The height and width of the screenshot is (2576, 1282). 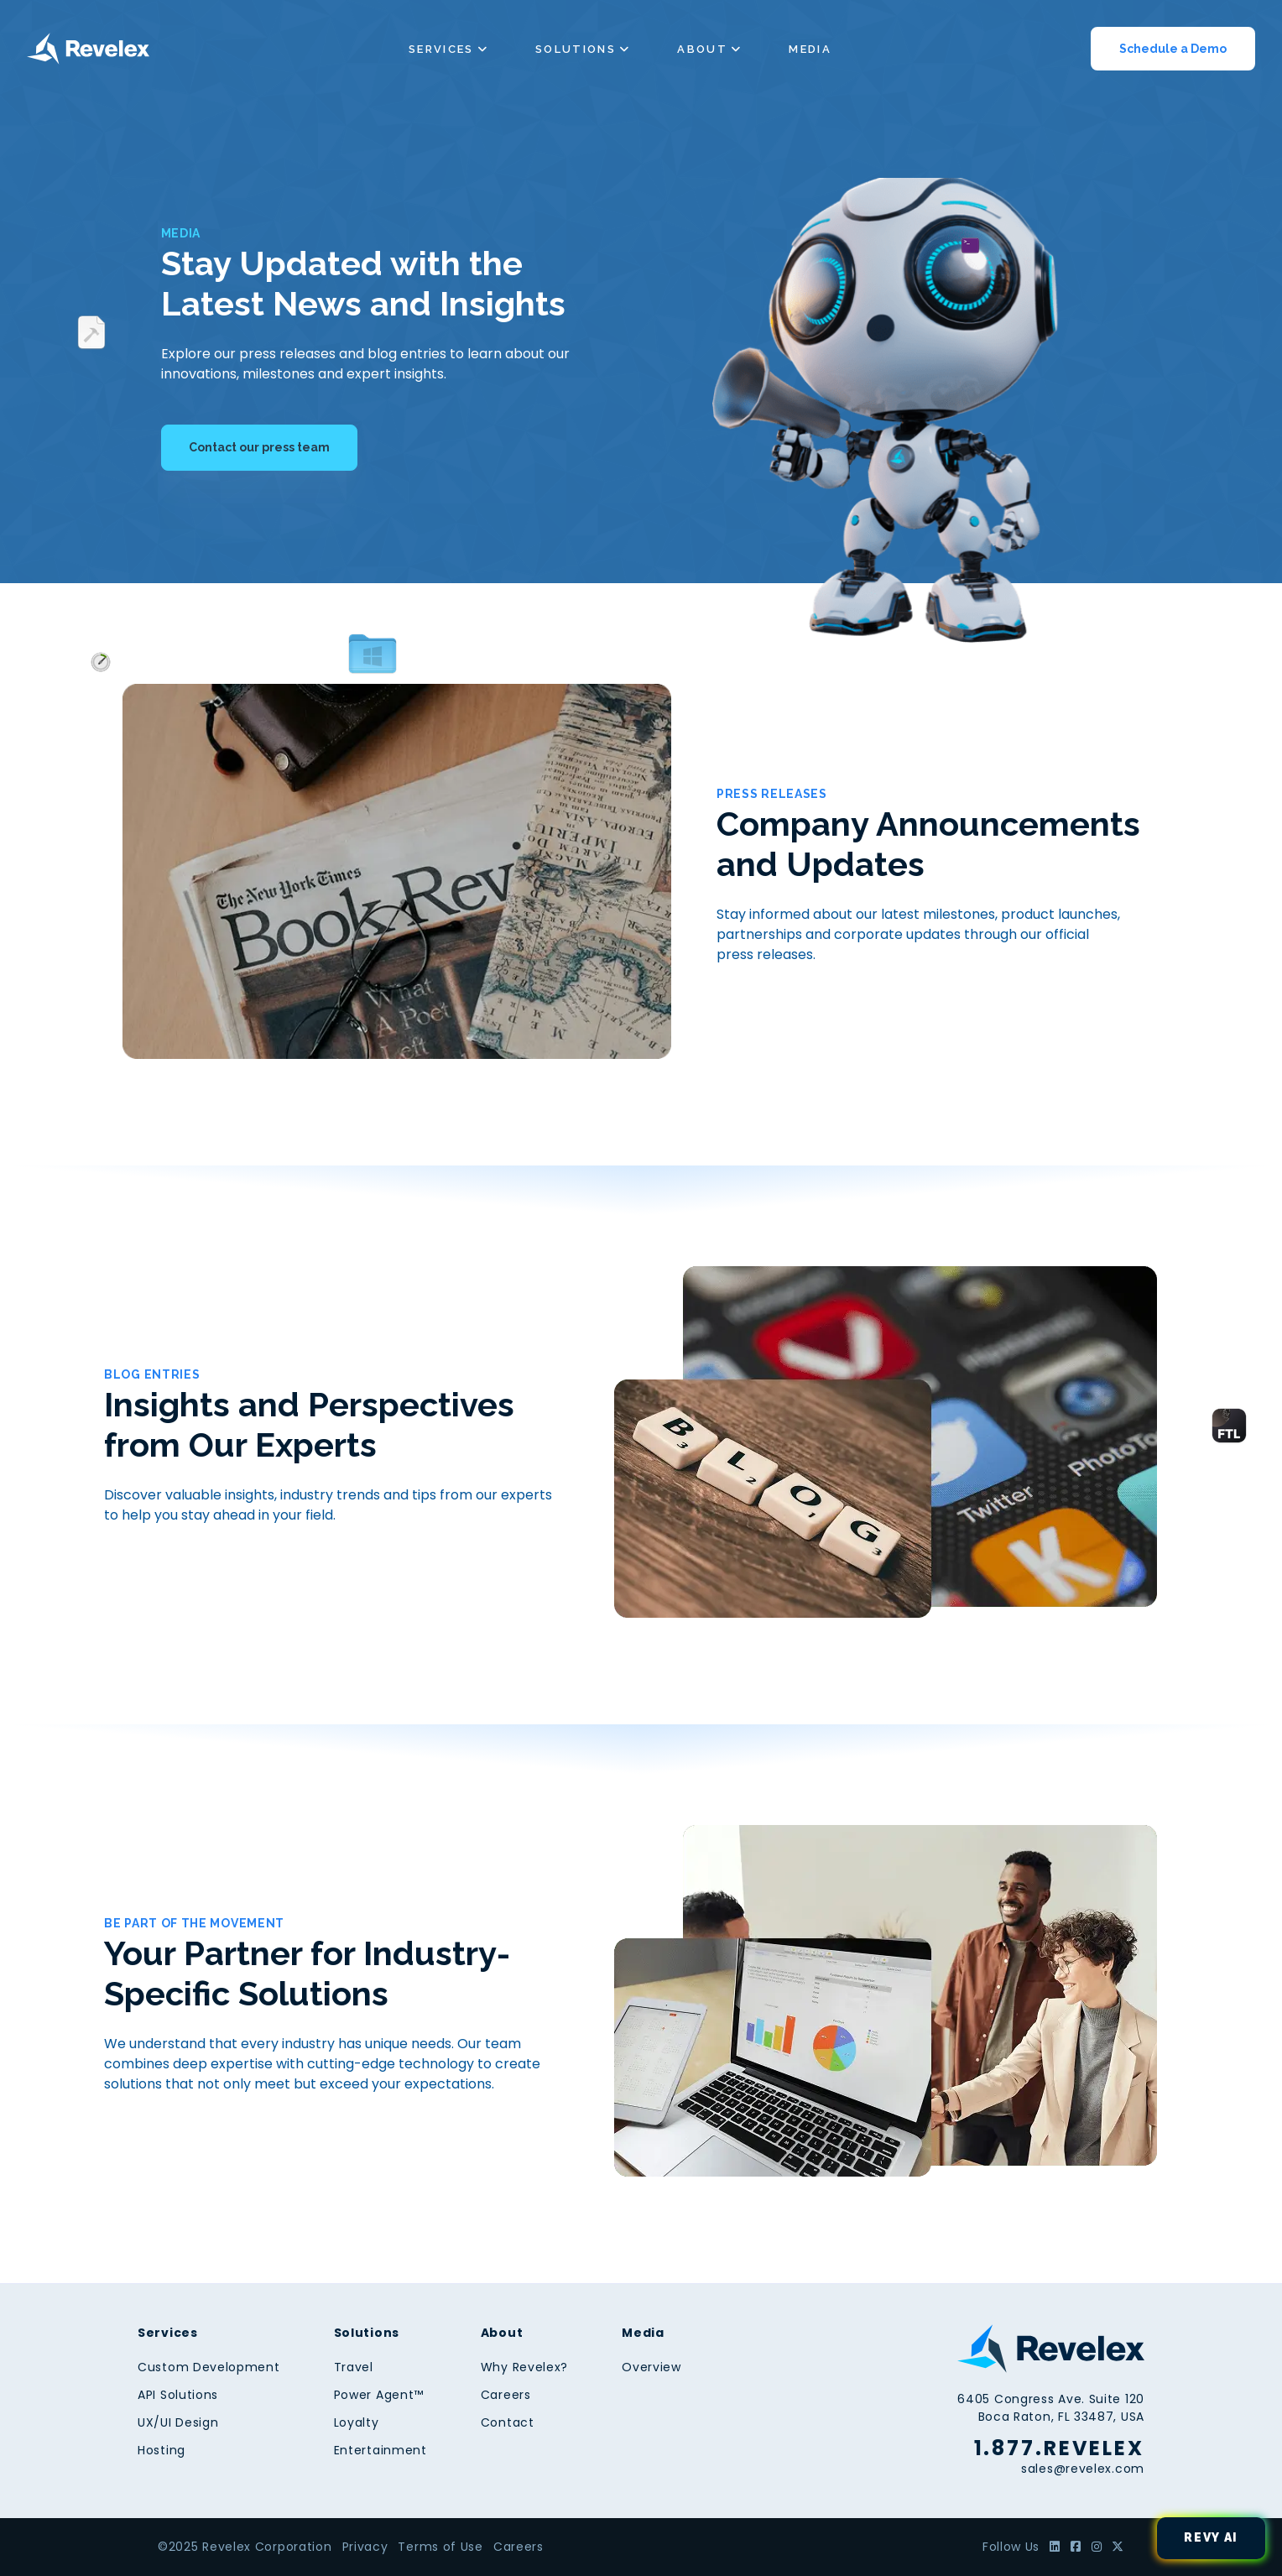 What do you see at coordinates (970, 245) in the screenshot?
I see `open terminal with root/administrator privileges` at bounding box center [970, 245].